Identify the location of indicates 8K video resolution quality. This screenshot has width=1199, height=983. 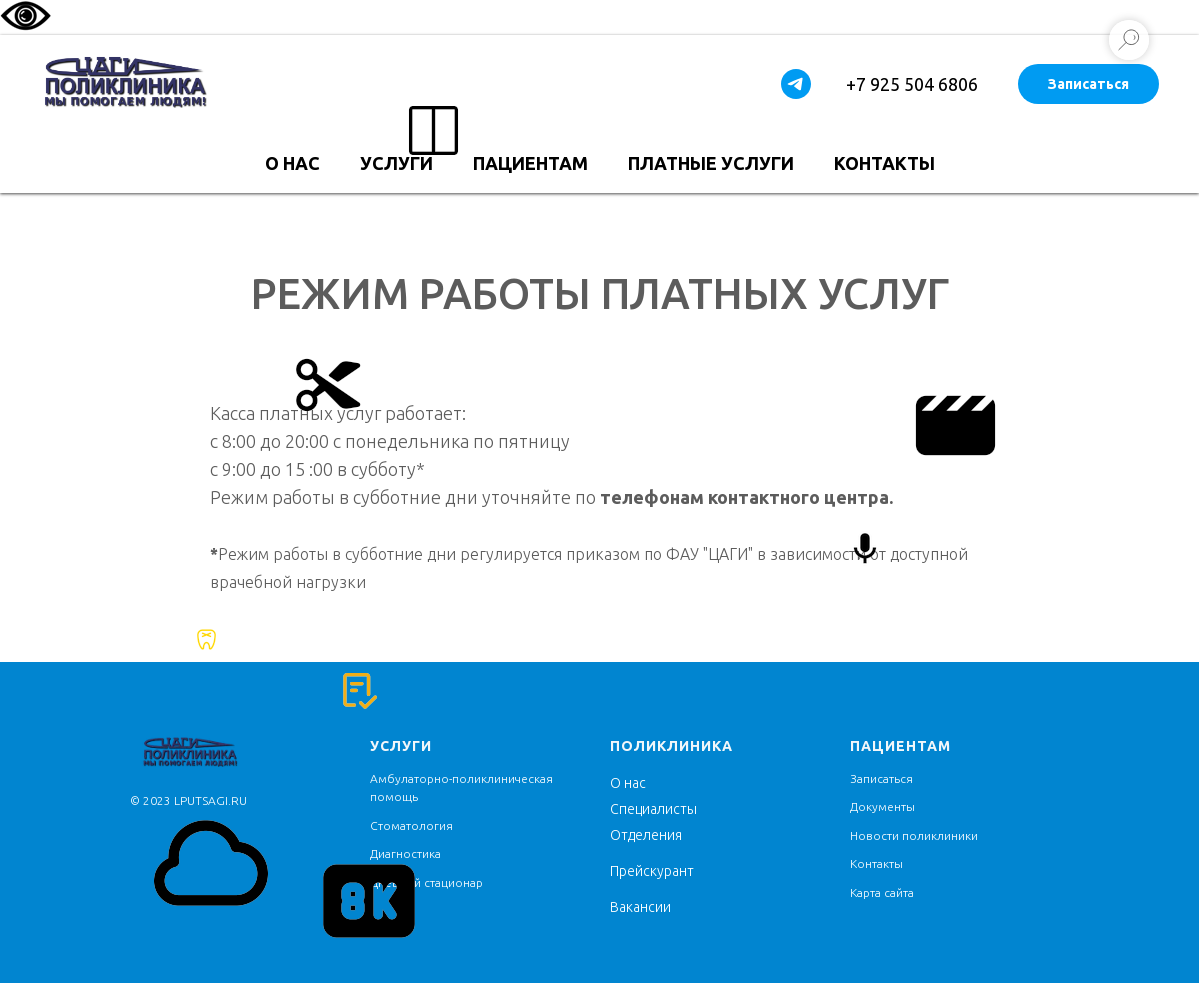
(369, 901).